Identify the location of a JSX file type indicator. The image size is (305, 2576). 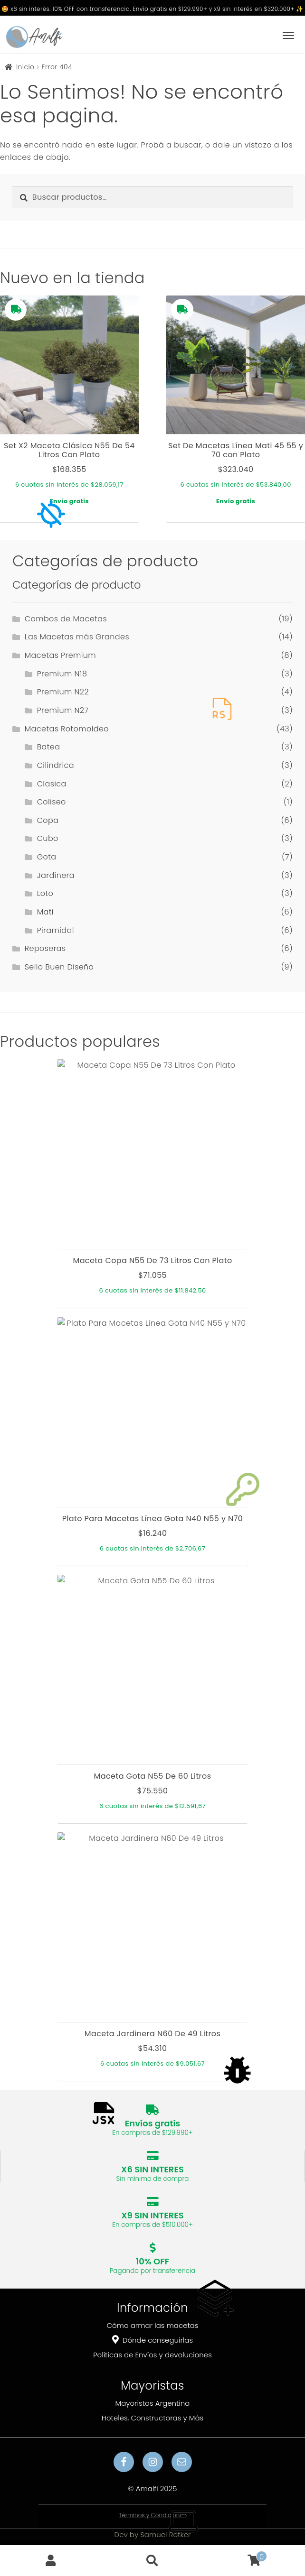
(104, 2114).